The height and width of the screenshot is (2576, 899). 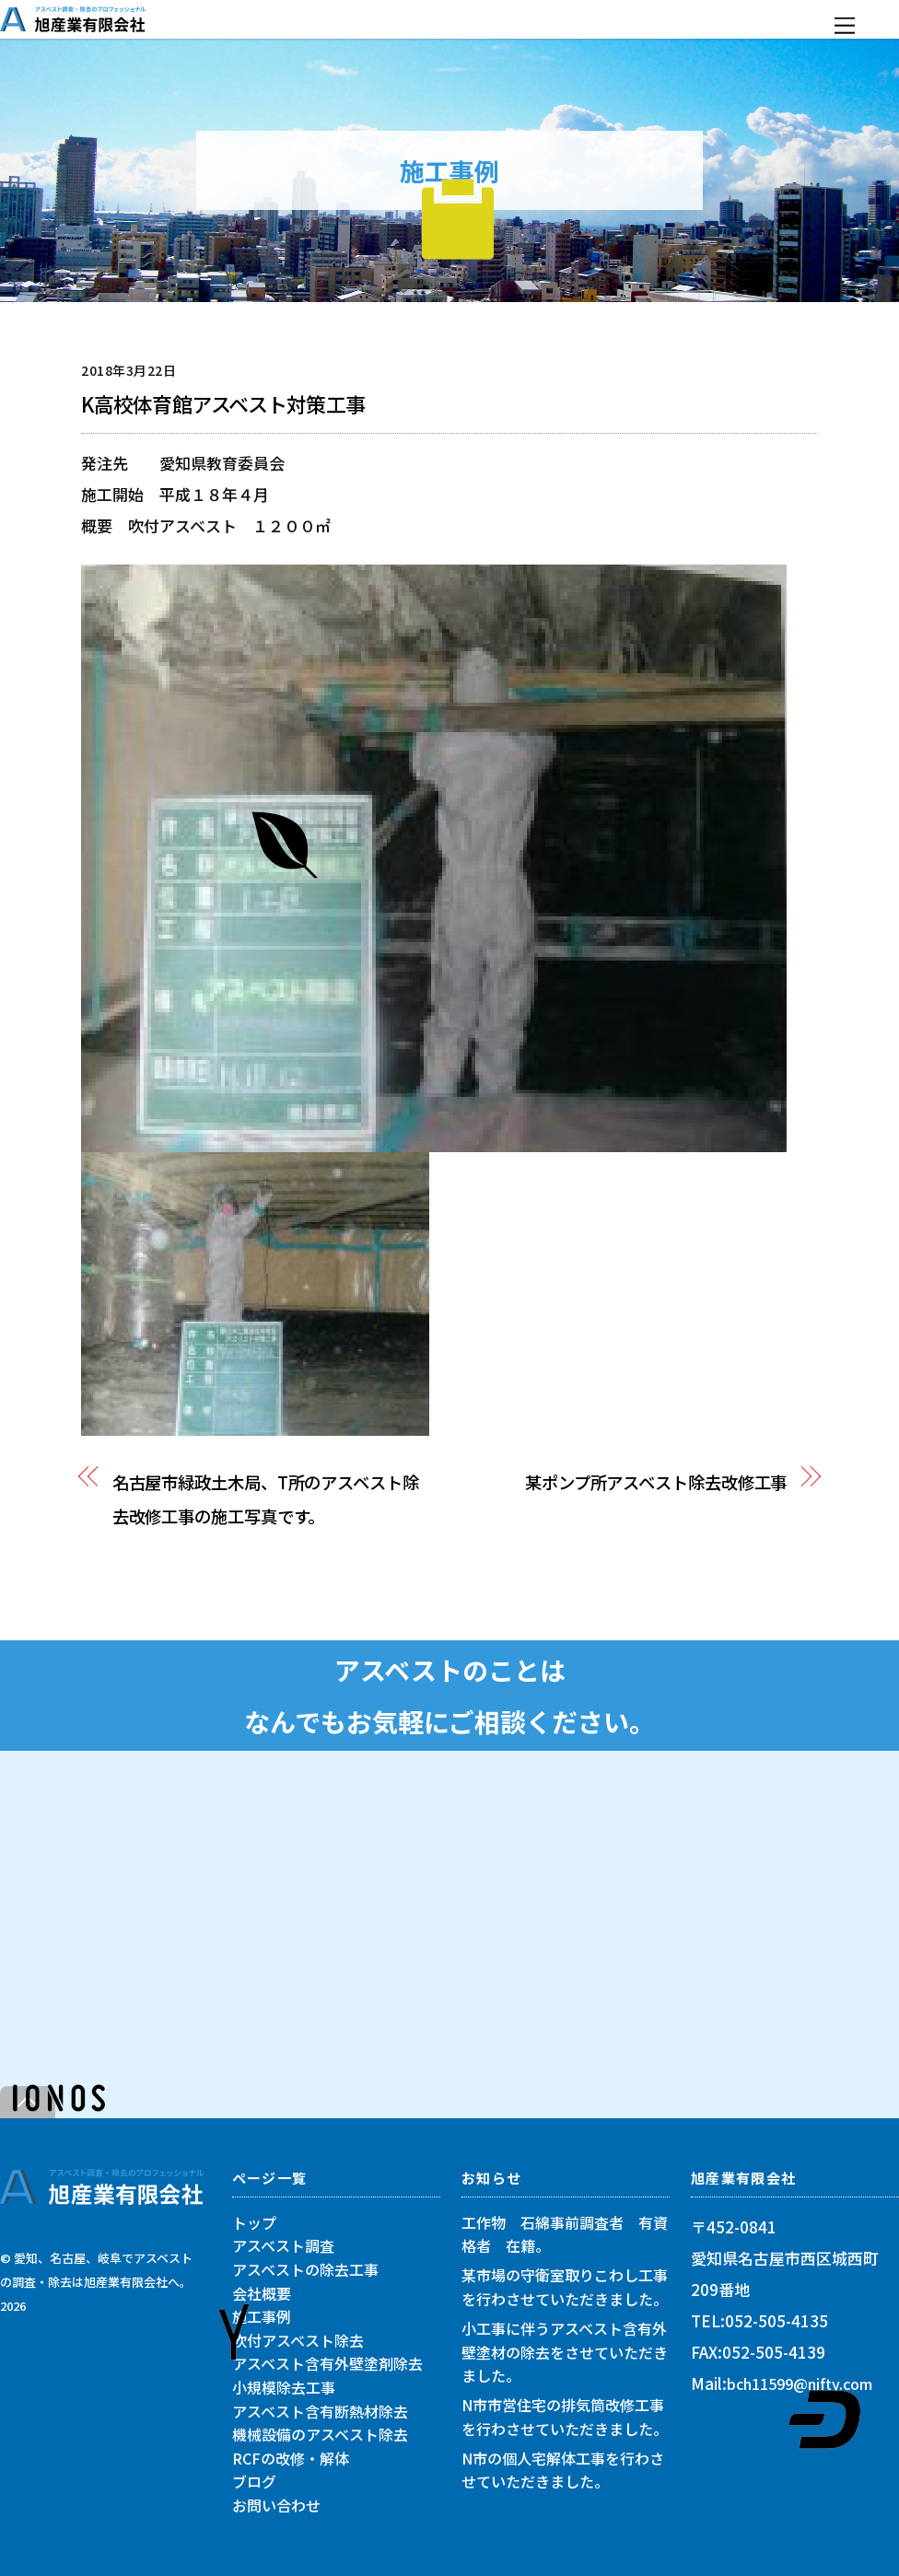 What do you see at coordinates (234, 2332) in the screenshot?
I see `yandex international logo` at bounding box center [234, 2332].